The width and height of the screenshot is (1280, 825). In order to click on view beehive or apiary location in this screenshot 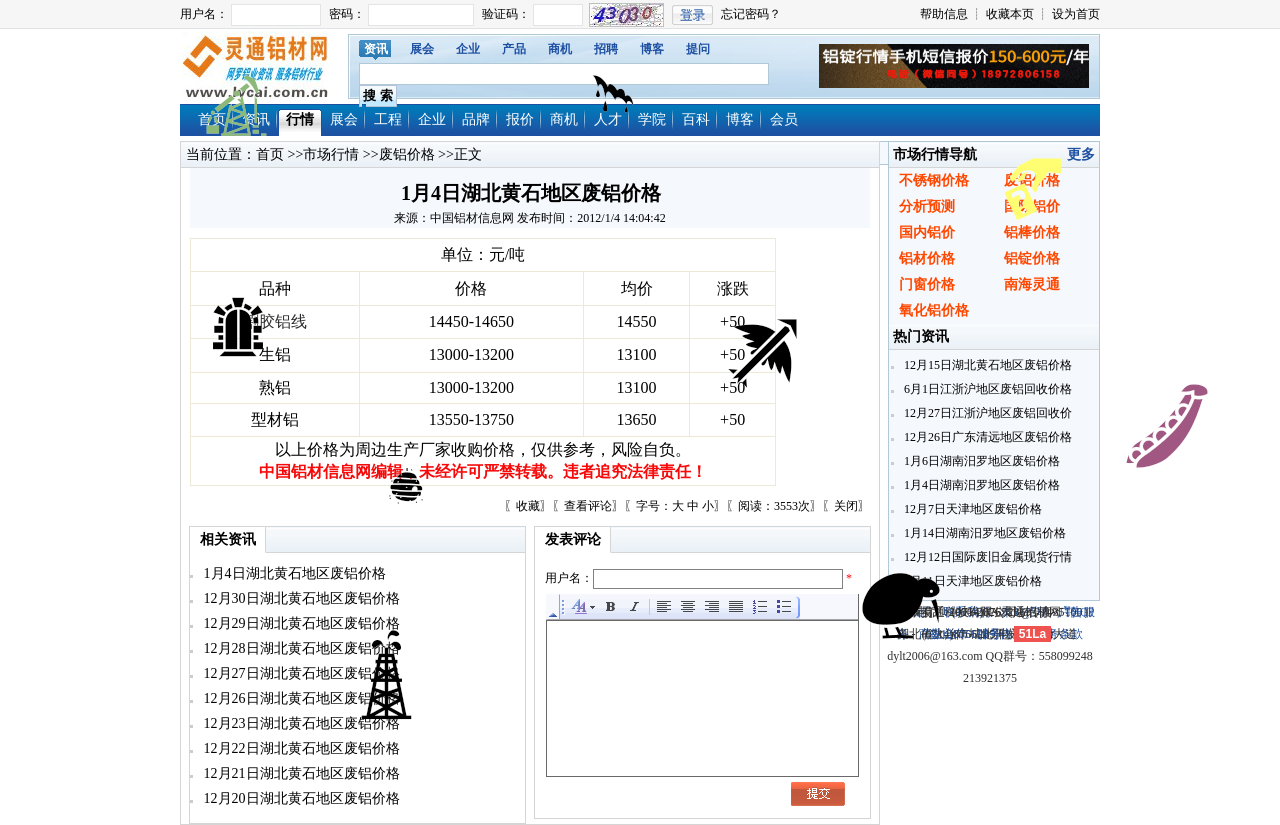, I will do `click(406, 485)`.